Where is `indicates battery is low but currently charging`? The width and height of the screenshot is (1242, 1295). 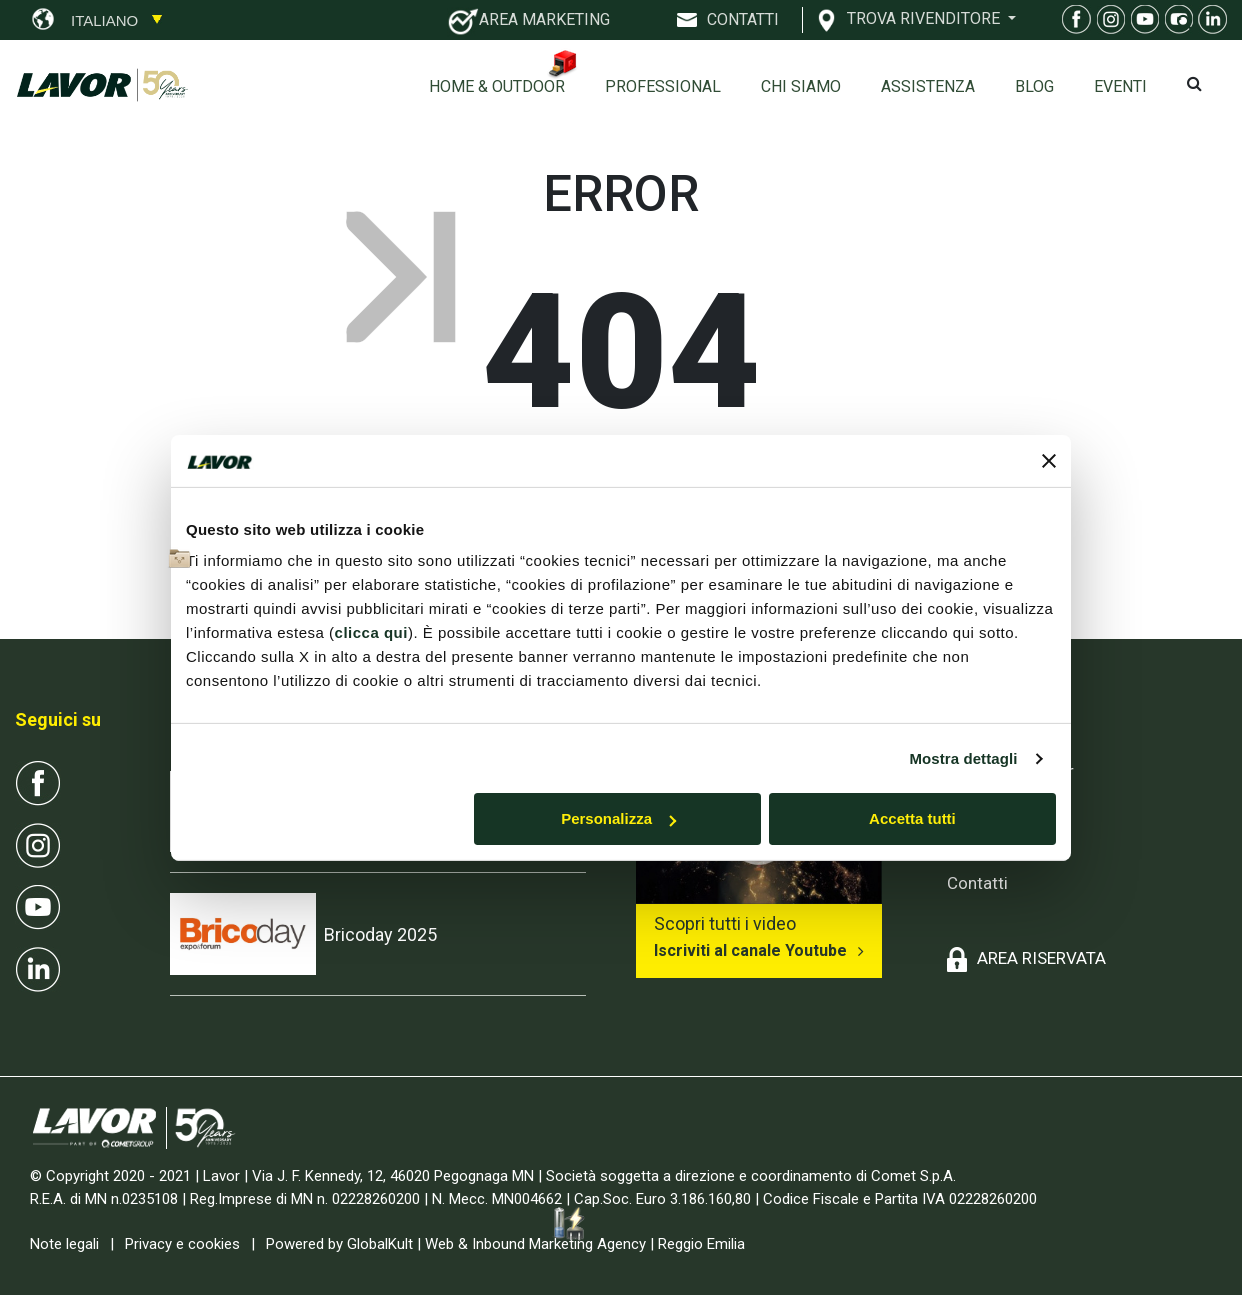 indicates battery is low but currently charging is located at coordinates (567, 1223).